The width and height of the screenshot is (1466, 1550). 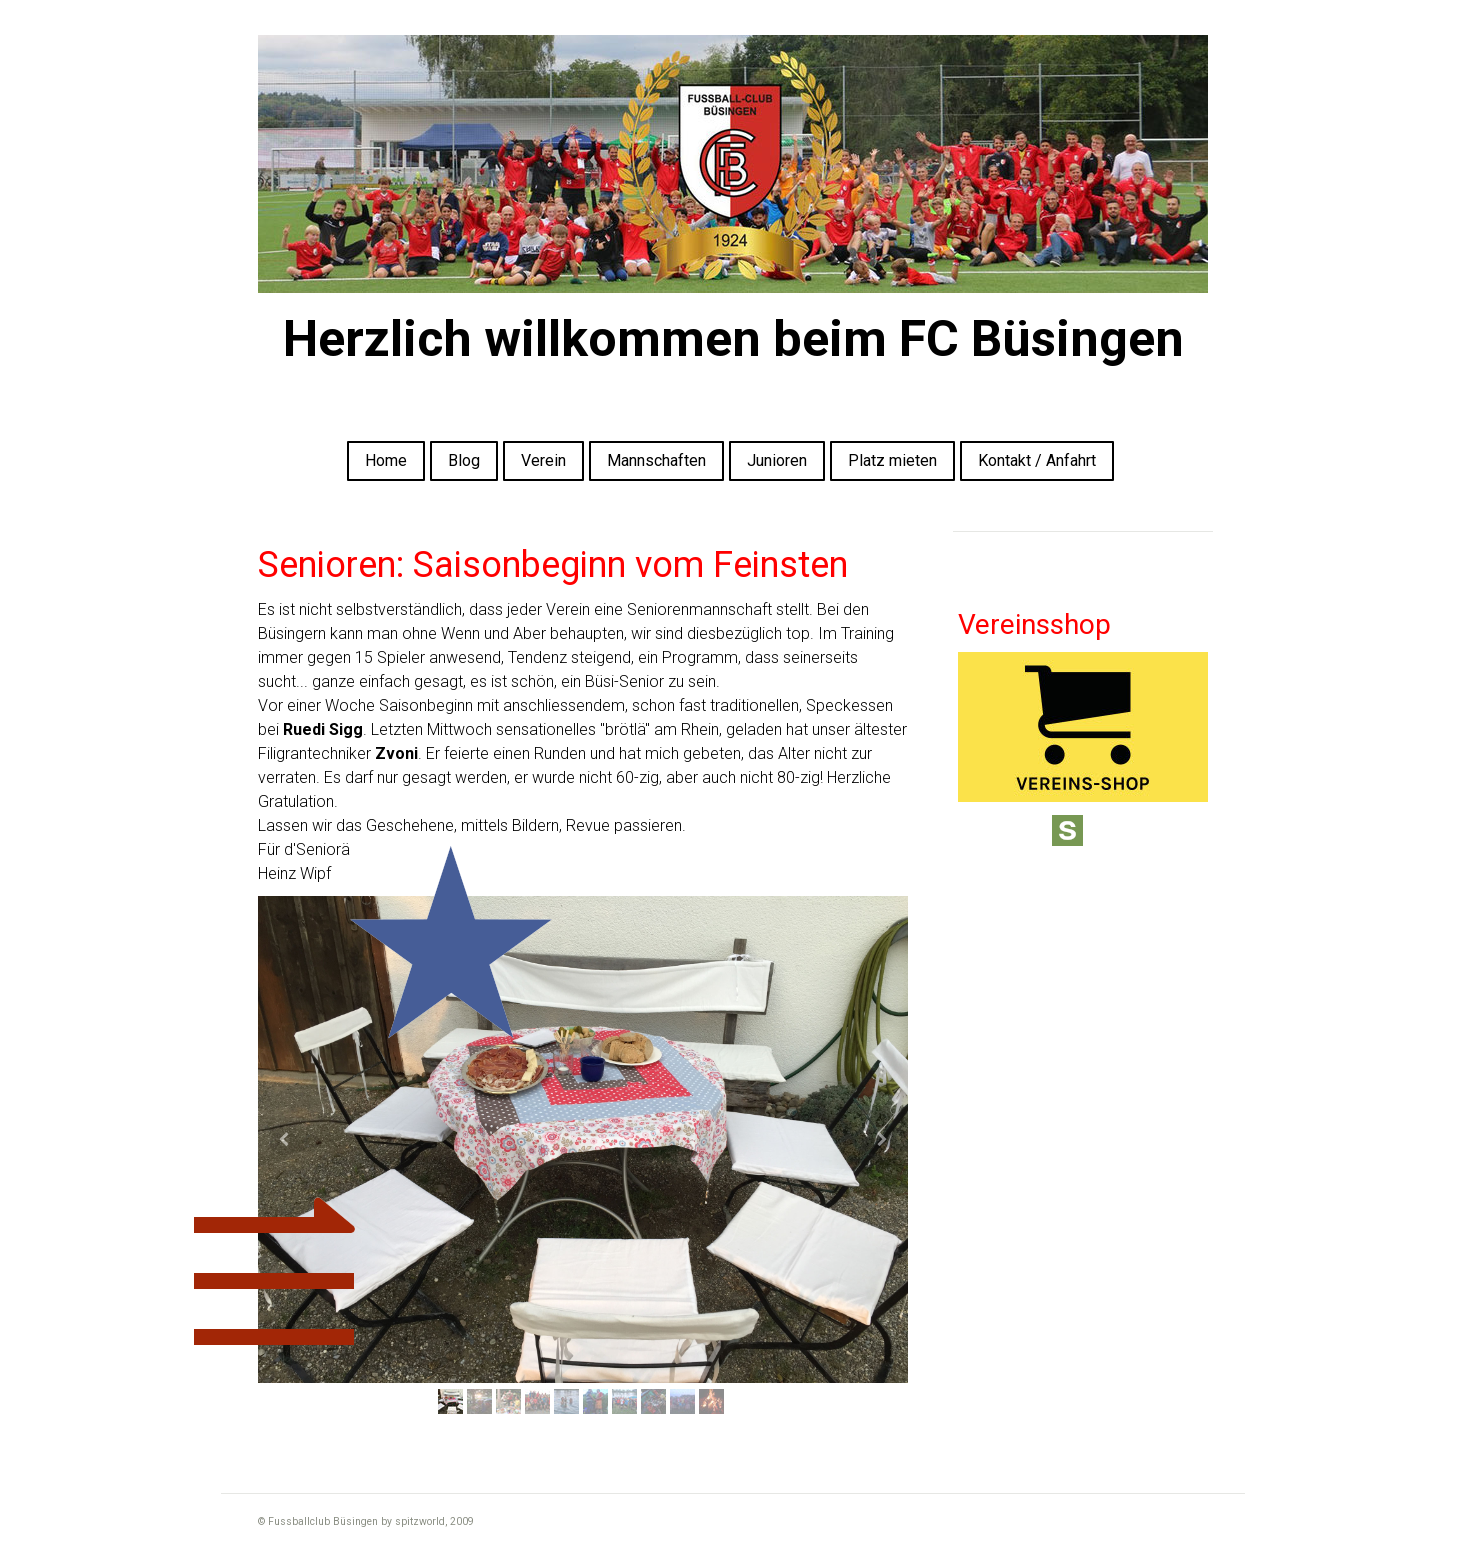 What do you see at coordinates (451, 942) in the screenshot?
I see `visit ReverbNation profile or website` at bounding box center [451, 942].